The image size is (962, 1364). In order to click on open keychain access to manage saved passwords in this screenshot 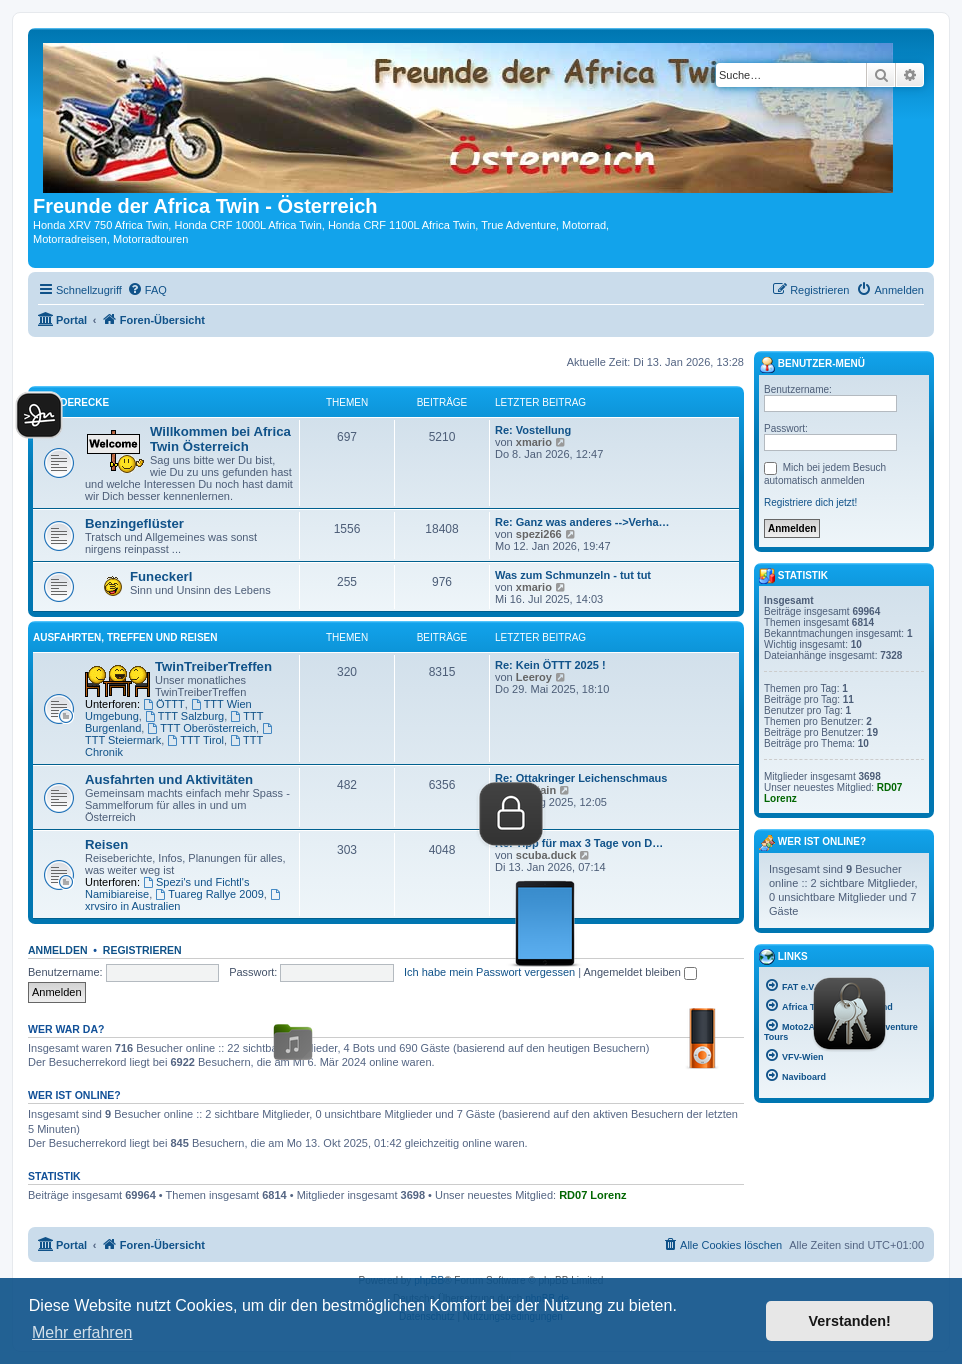, I will do `click(849, 1013)`.